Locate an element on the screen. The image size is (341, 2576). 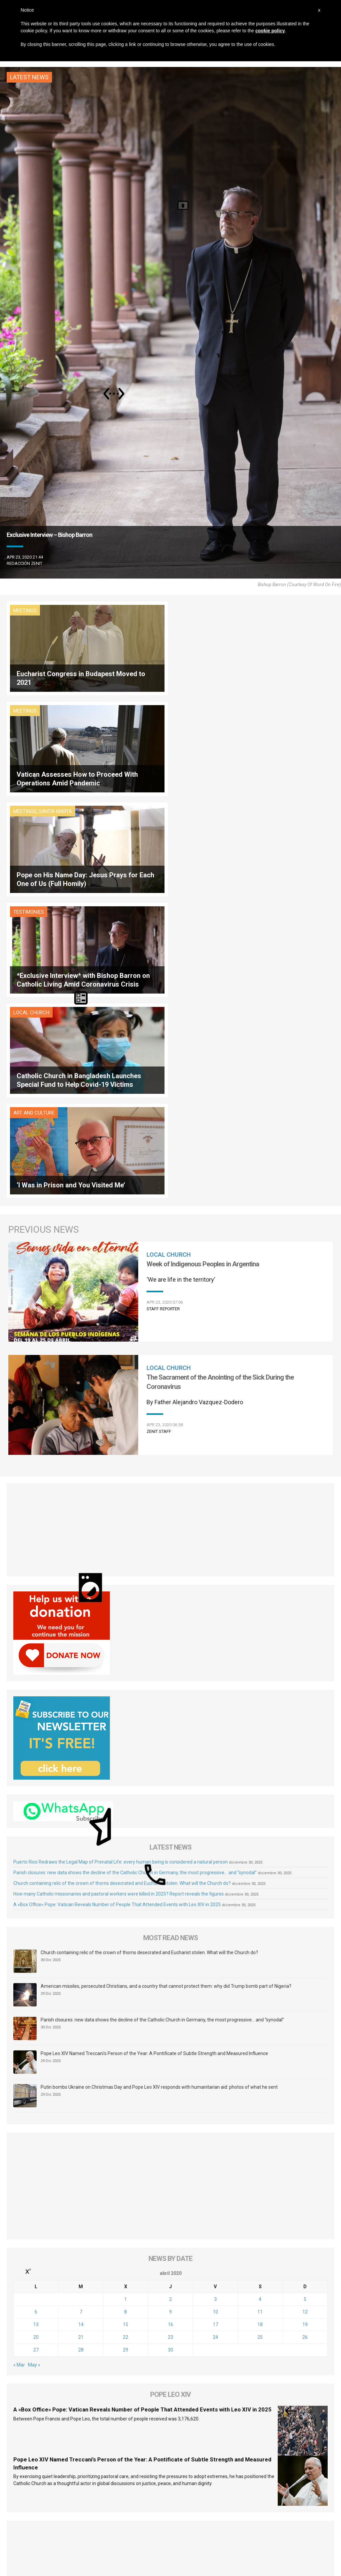
view ballot or voting options is located at coordinates (81, 998).